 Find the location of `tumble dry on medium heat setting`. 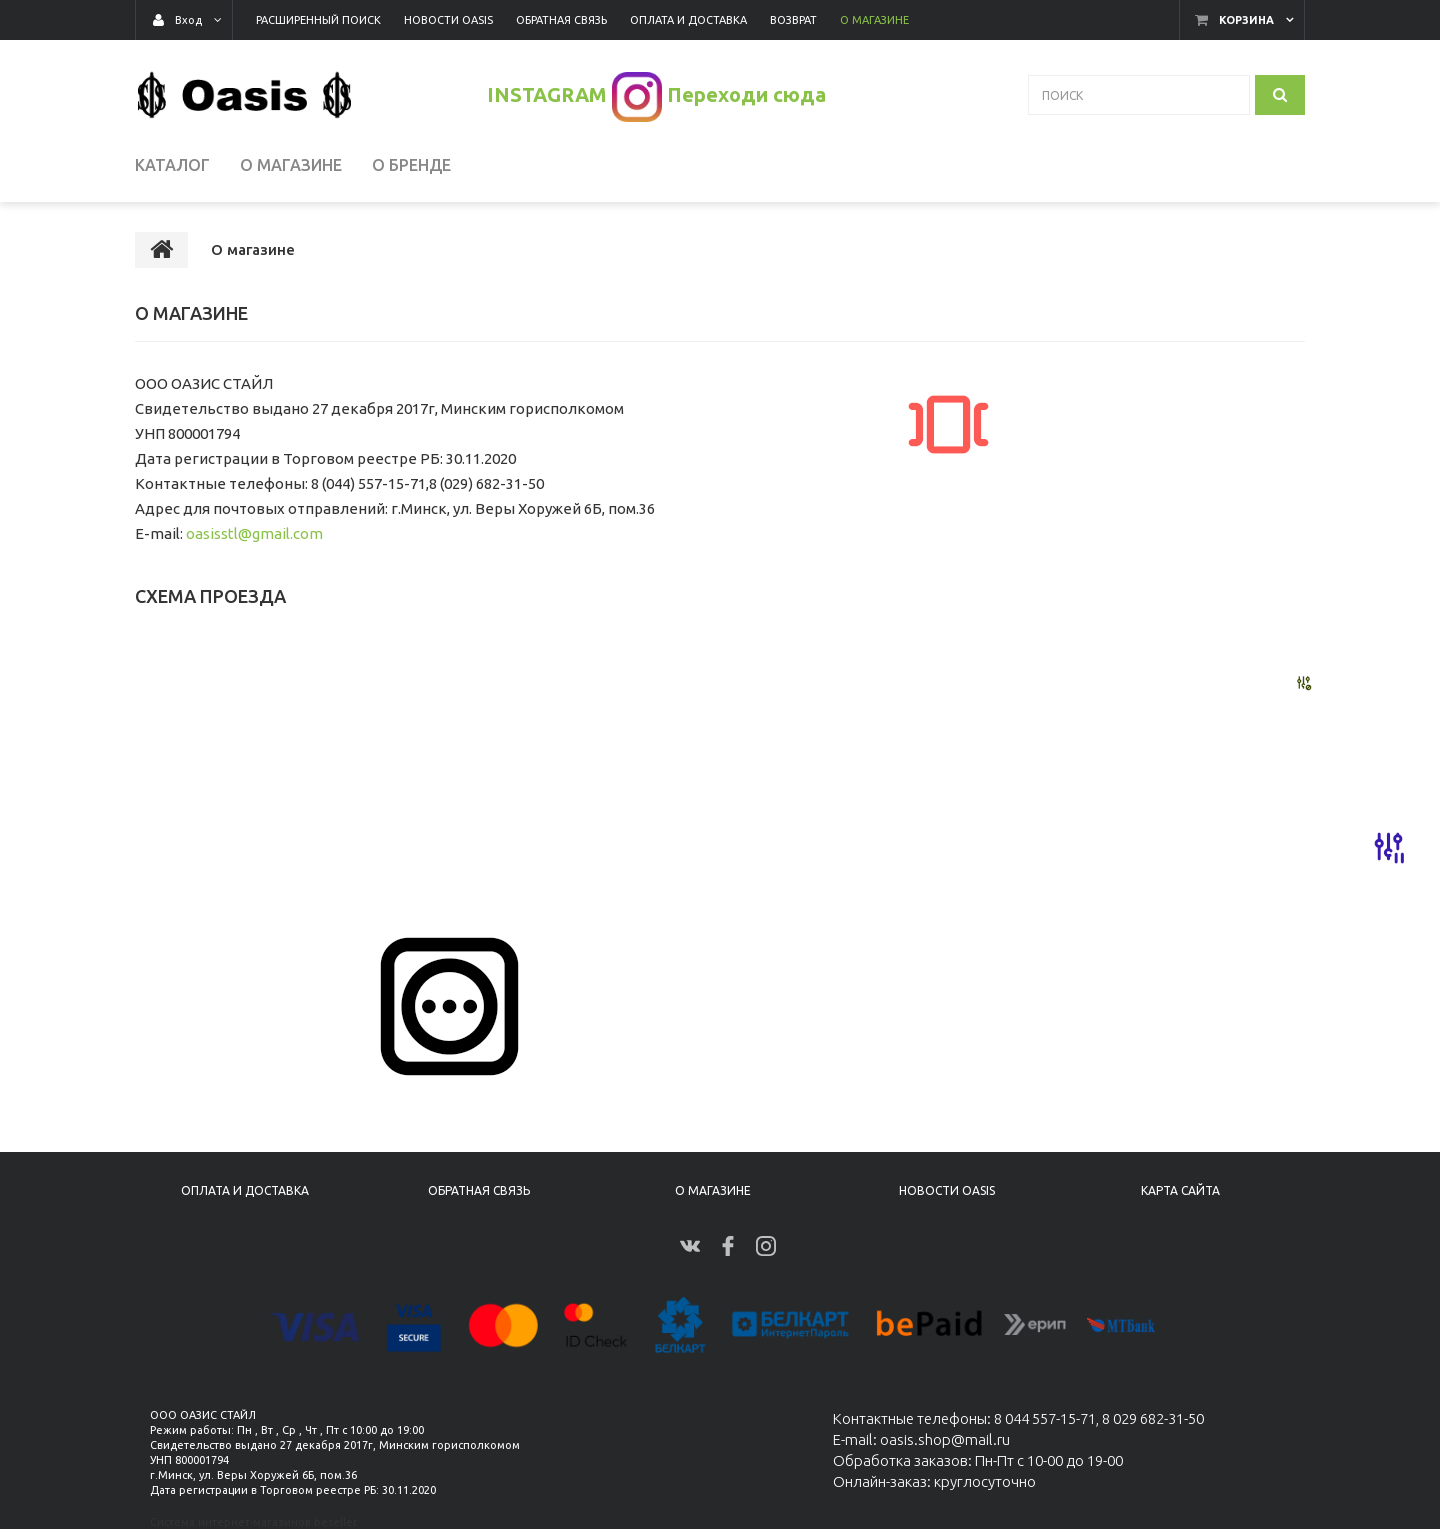

tumble dry on medium heat setting is located at coordinates (449, 1006).